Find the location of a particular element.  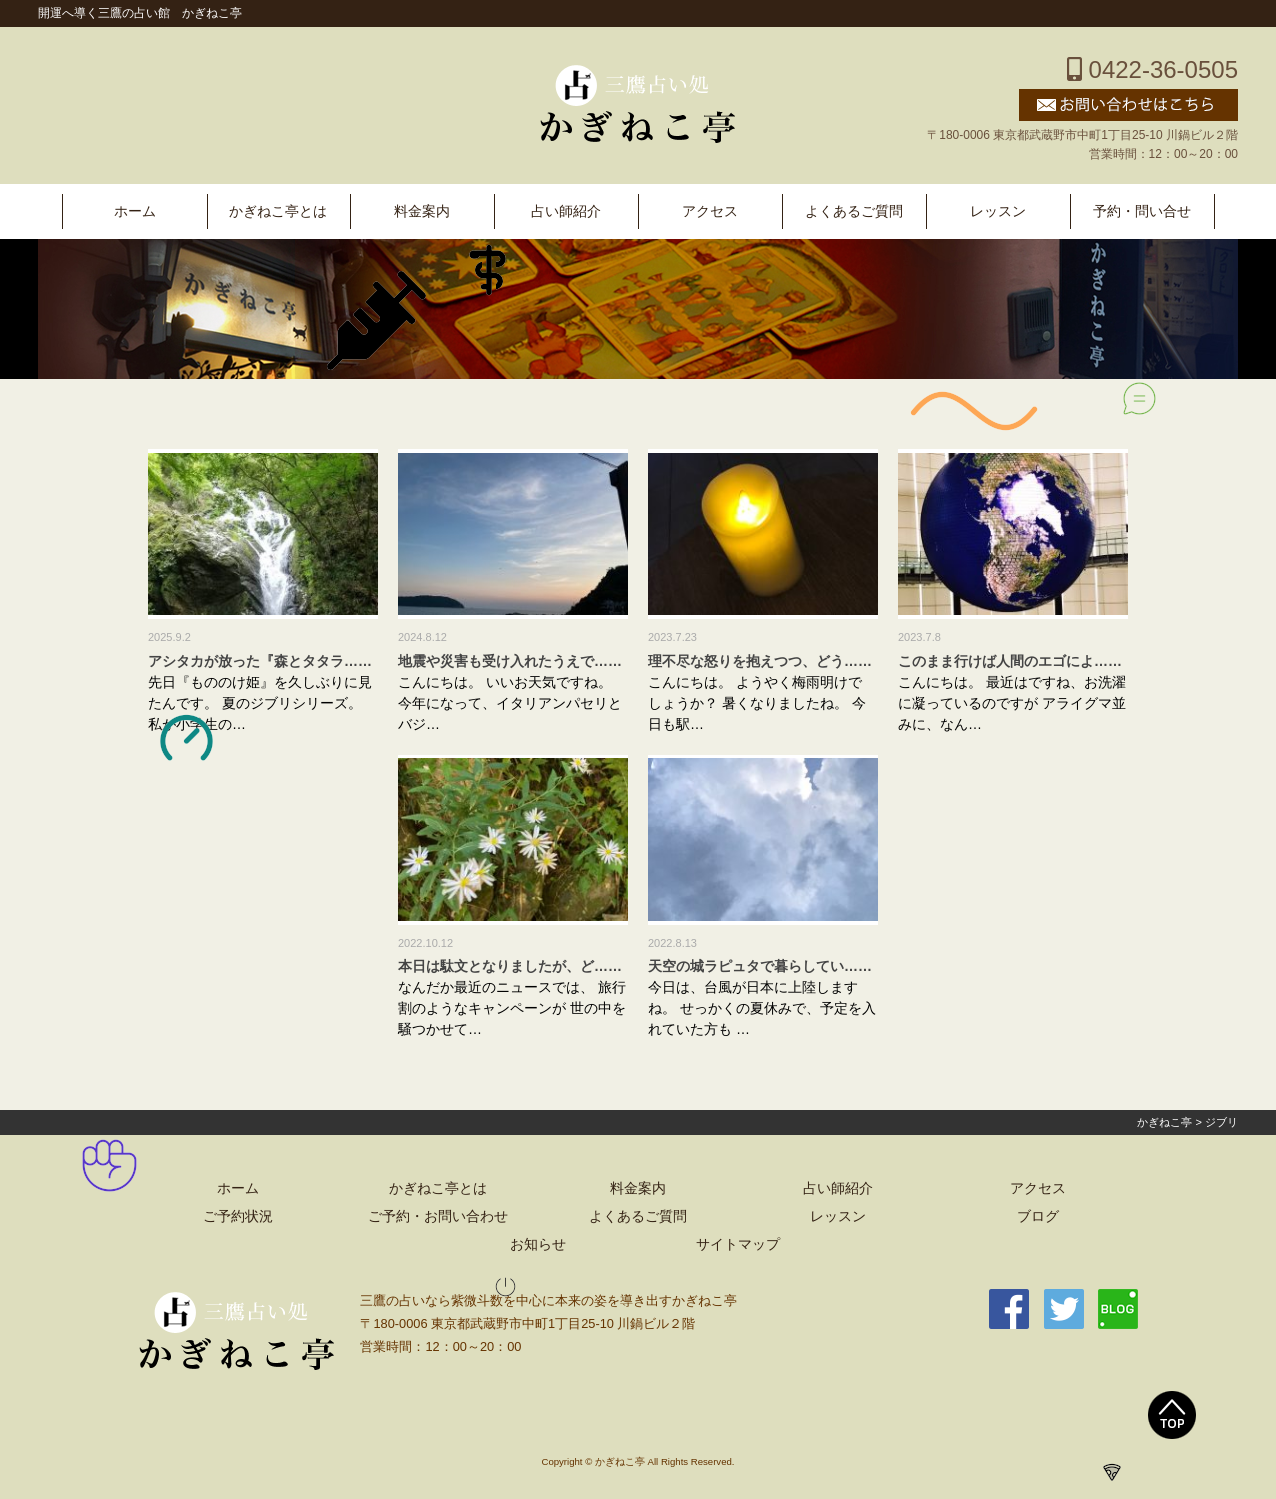

access medical or healthcare services is located at coordinates (489, 270).